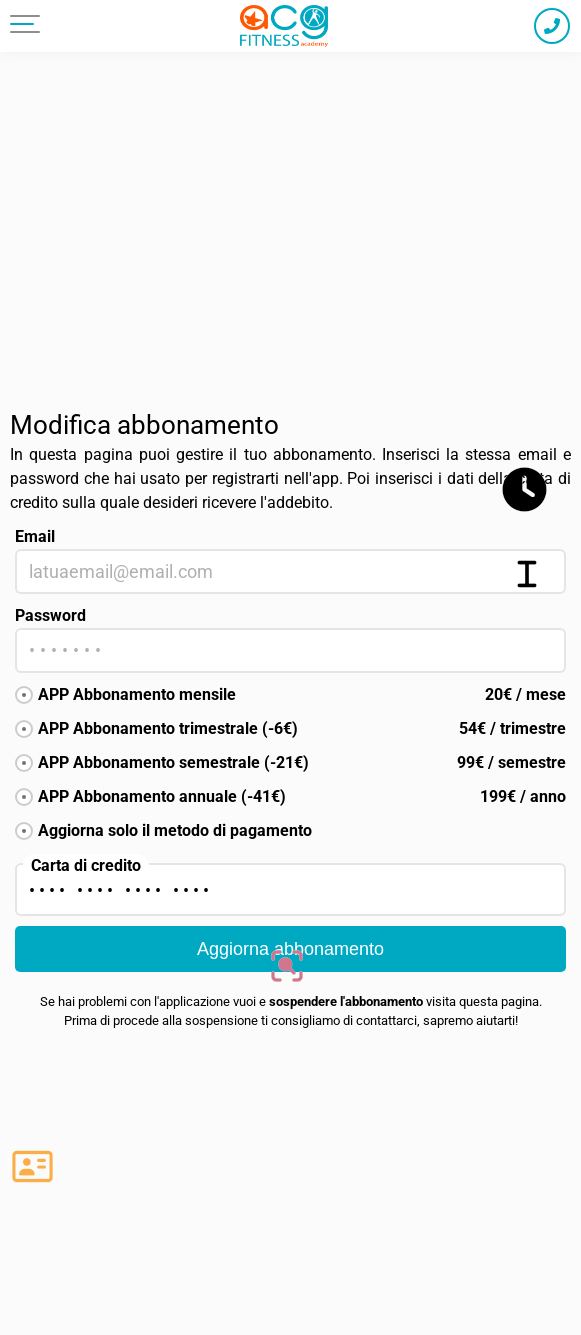 The width and height of the screenshot is (581, 1335). Describe the element at coordinates (524, 489) in the screenshot. I see `view current time` at that location.